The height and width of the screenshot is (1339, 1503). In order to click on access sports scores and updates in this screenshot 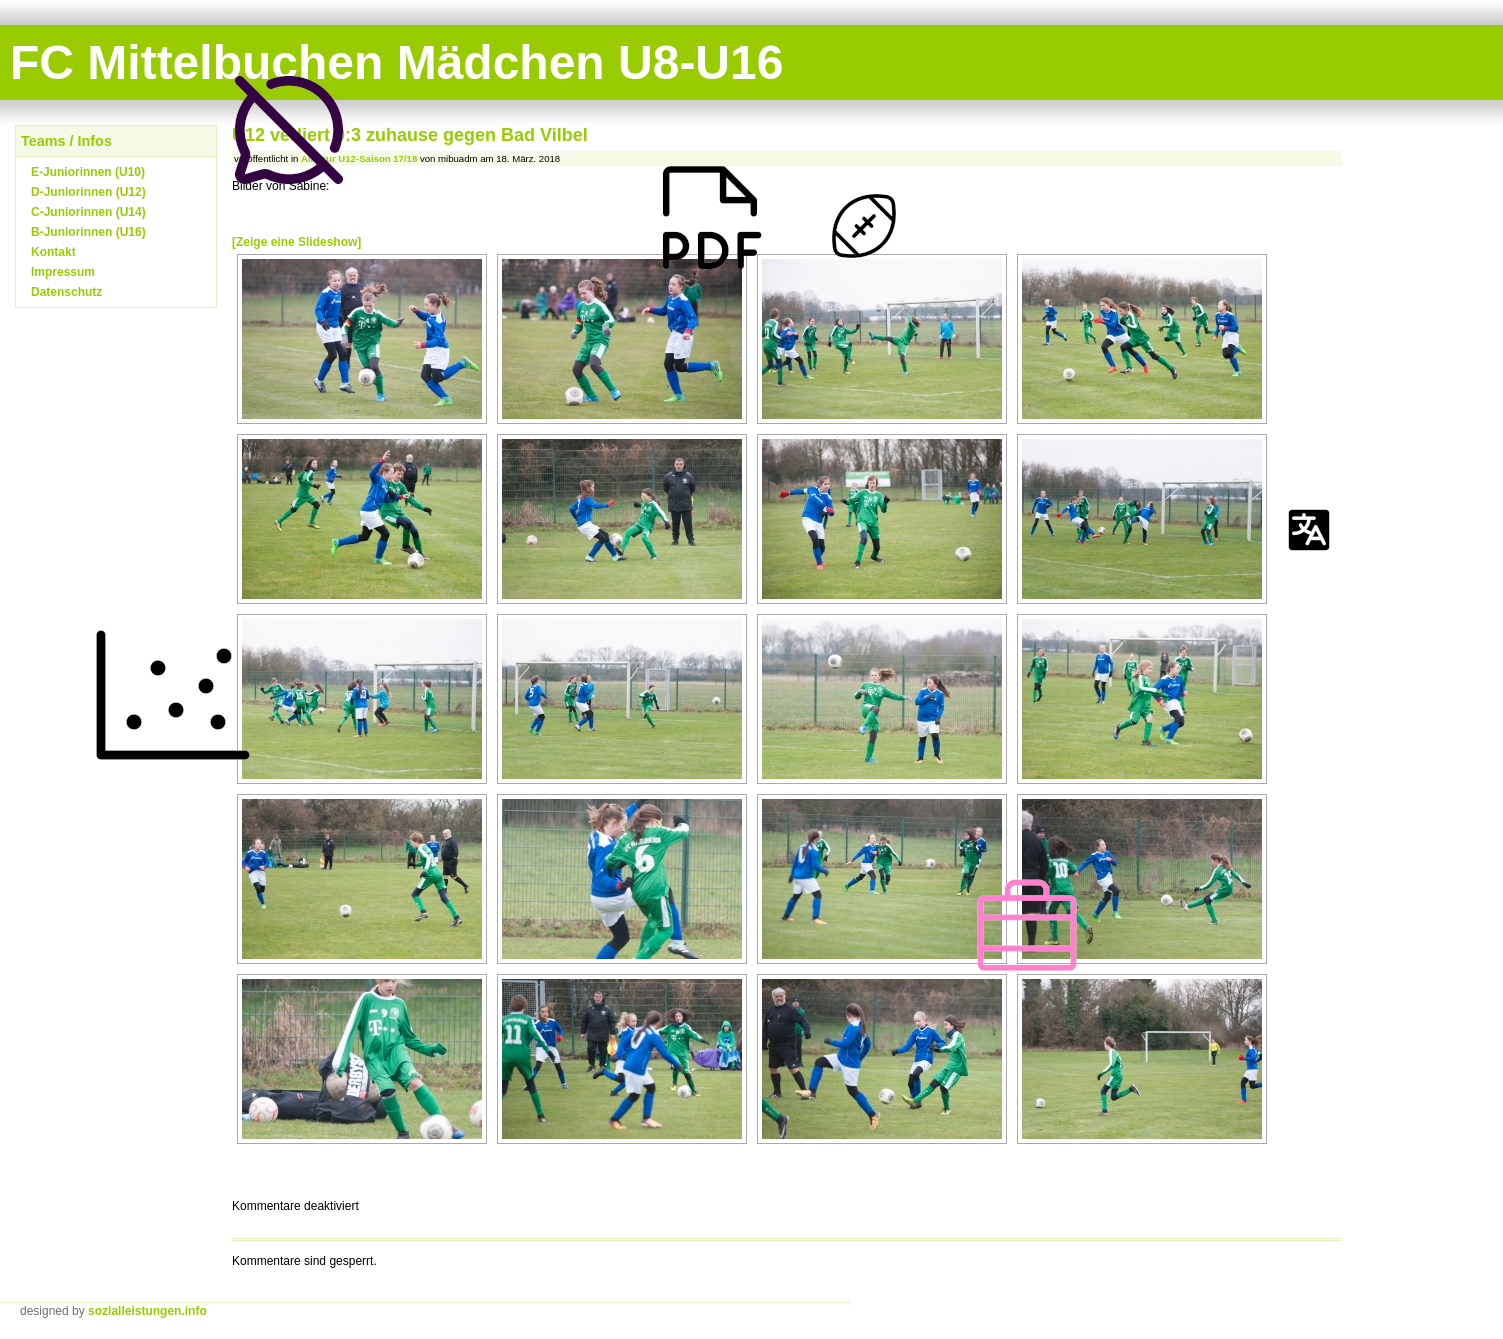, I will do `click(864, 226)`.